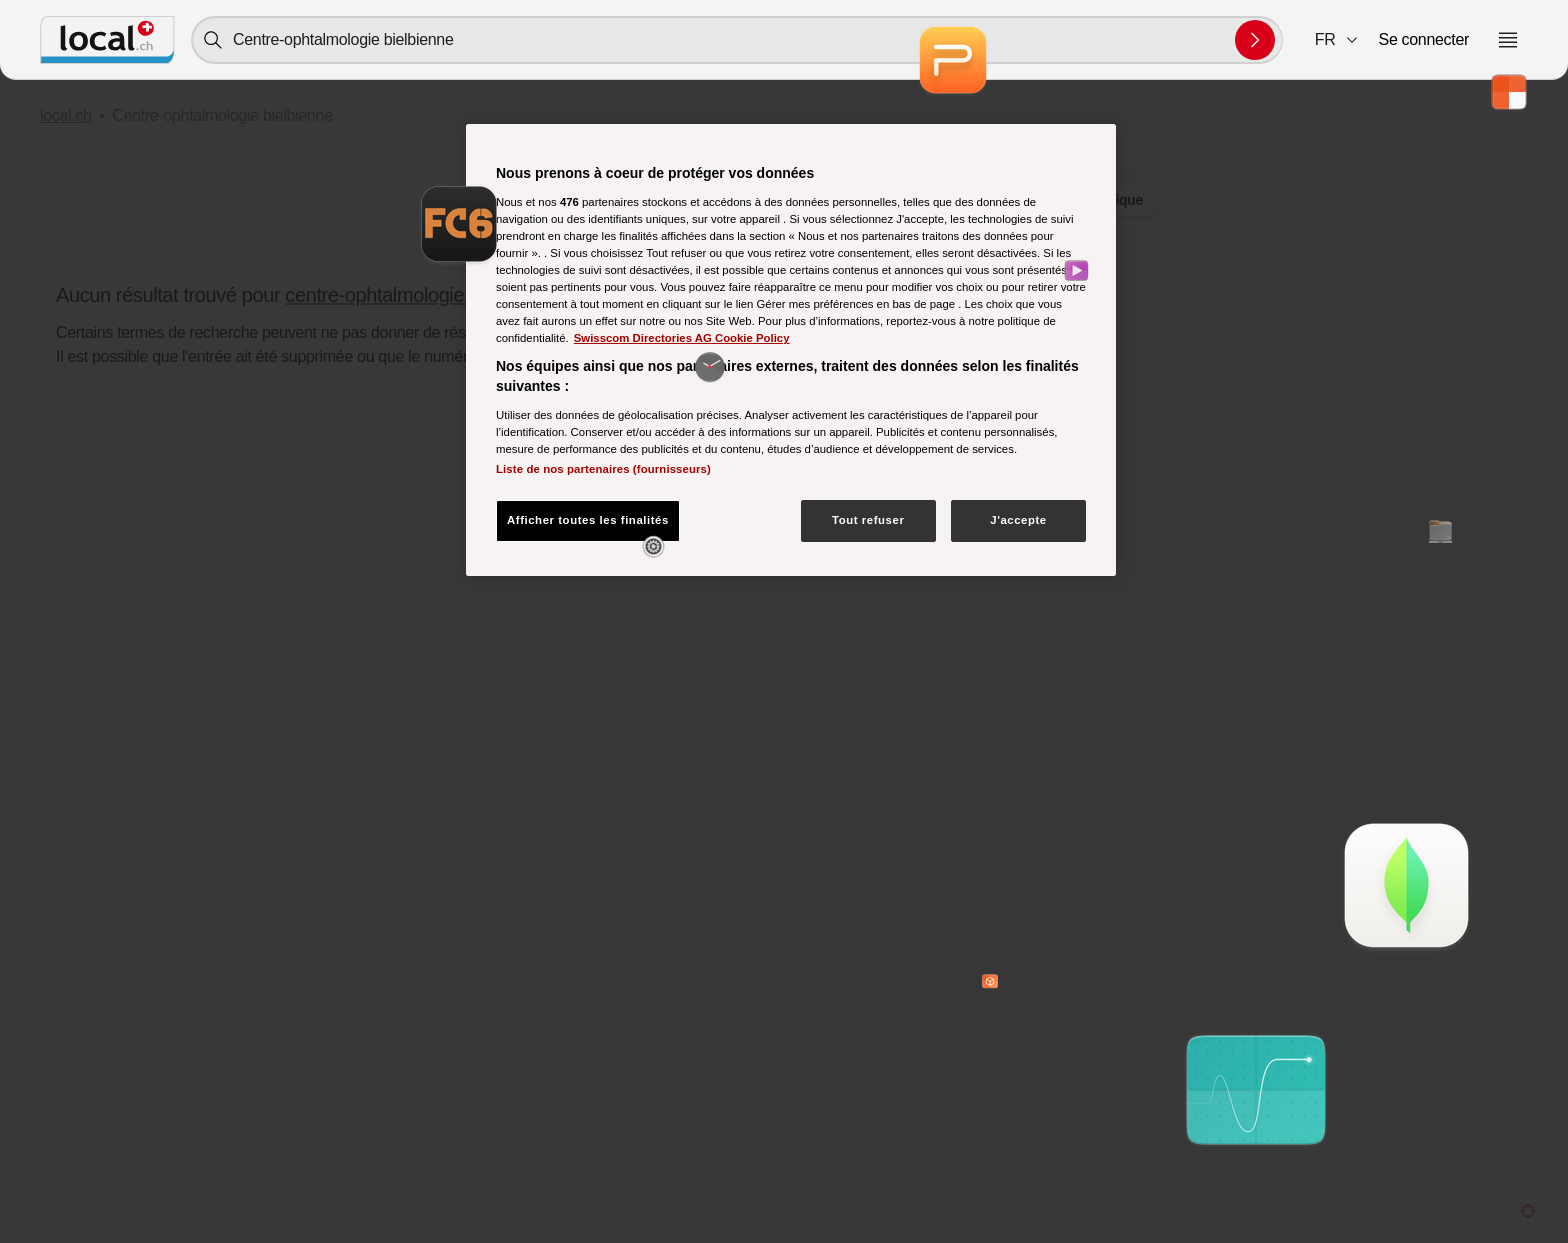  Describe the element at coordinates (1256, 1090) in the screenshot. I see `open system resource monitor` at that location.